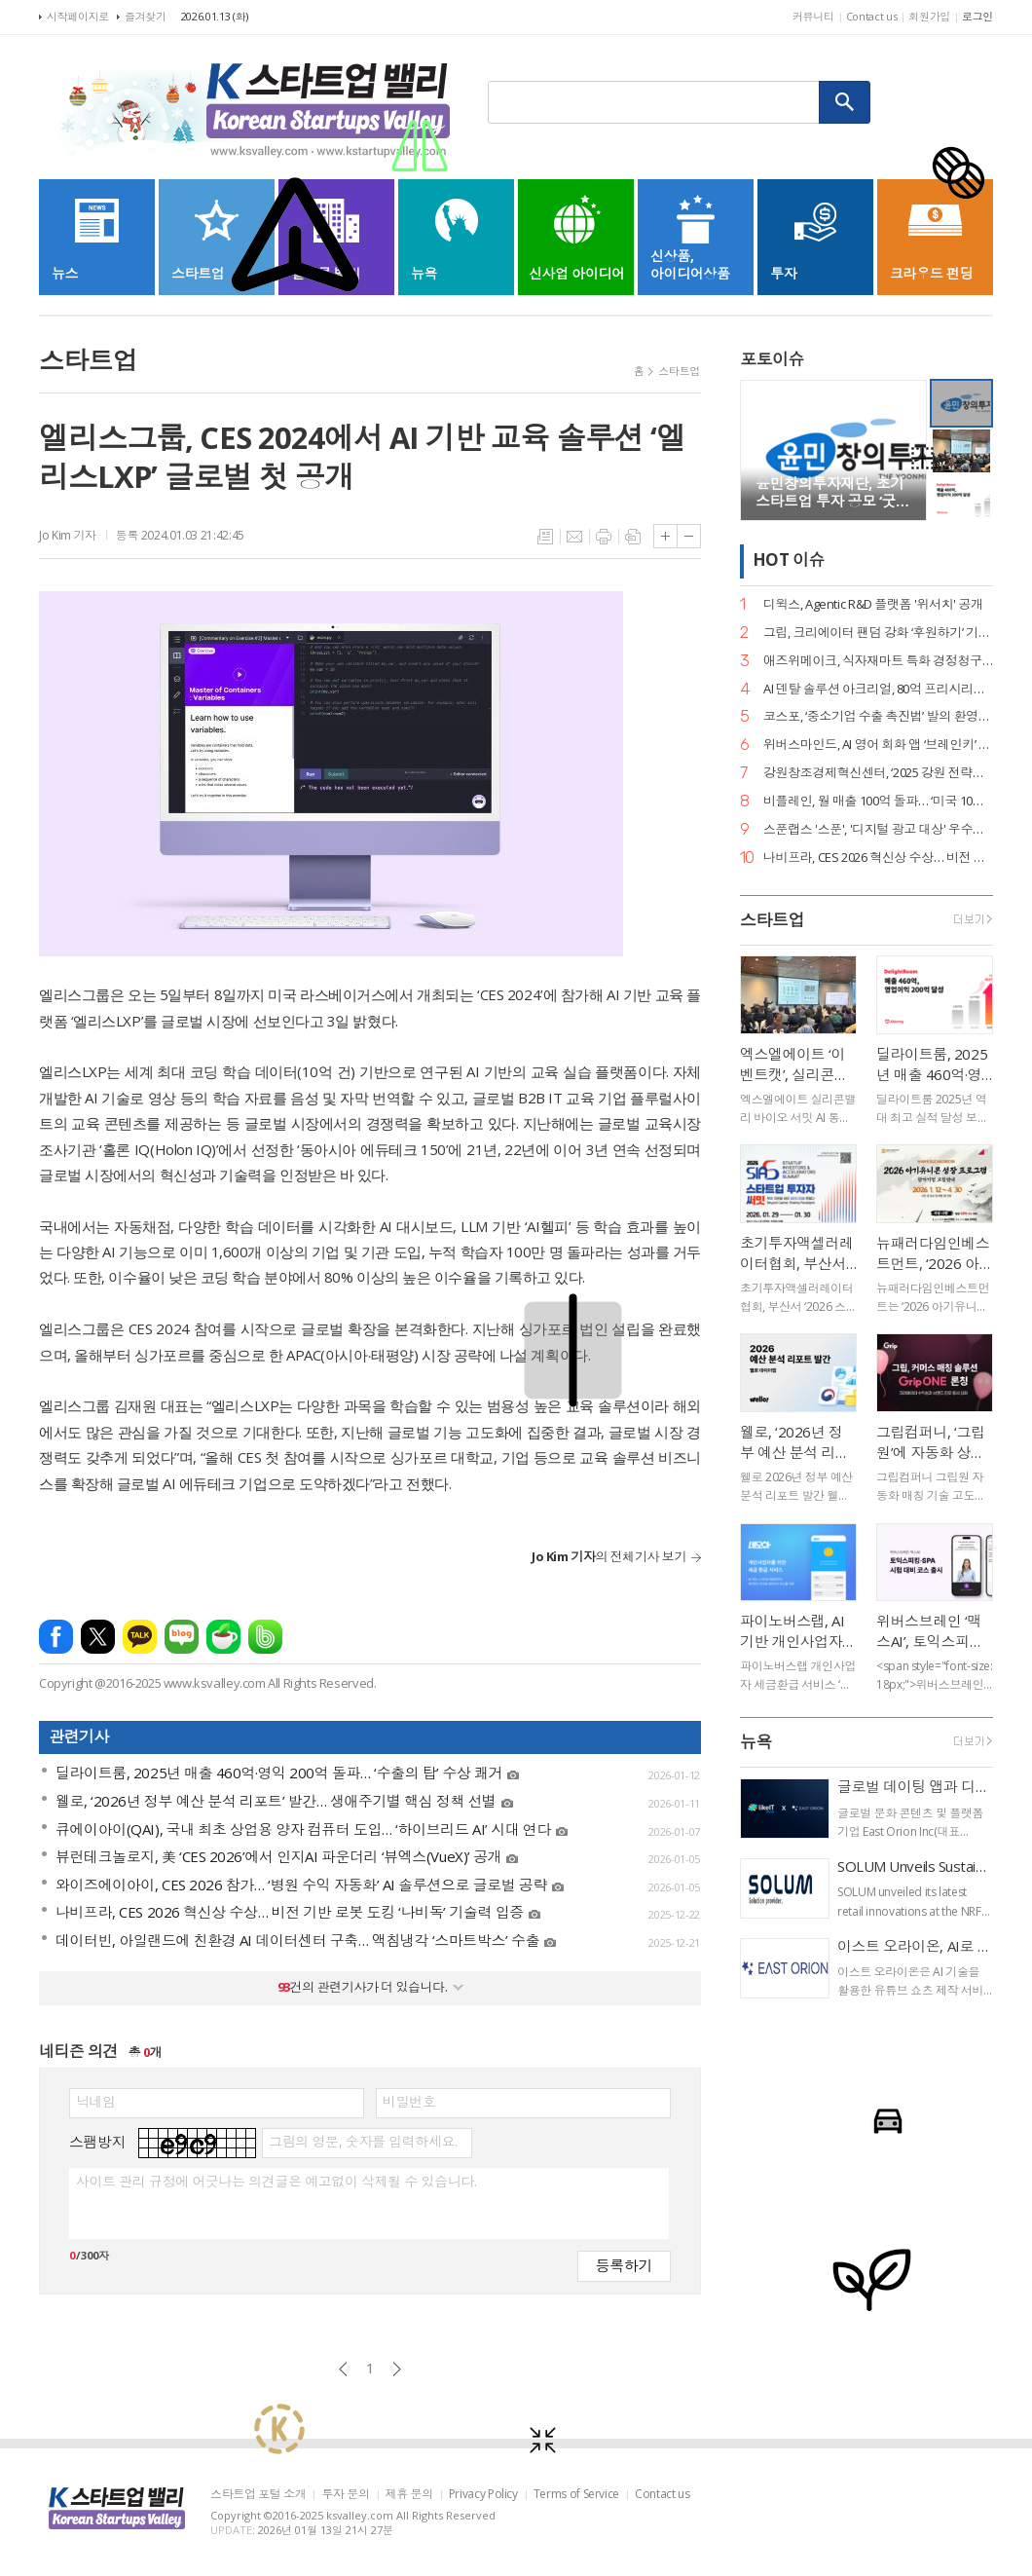  What do you see at coordinates (279, 2429) in the screenshot?
I see `indicates a pending or in-progress item labeled "K"` at bounding box center [279, 2429].